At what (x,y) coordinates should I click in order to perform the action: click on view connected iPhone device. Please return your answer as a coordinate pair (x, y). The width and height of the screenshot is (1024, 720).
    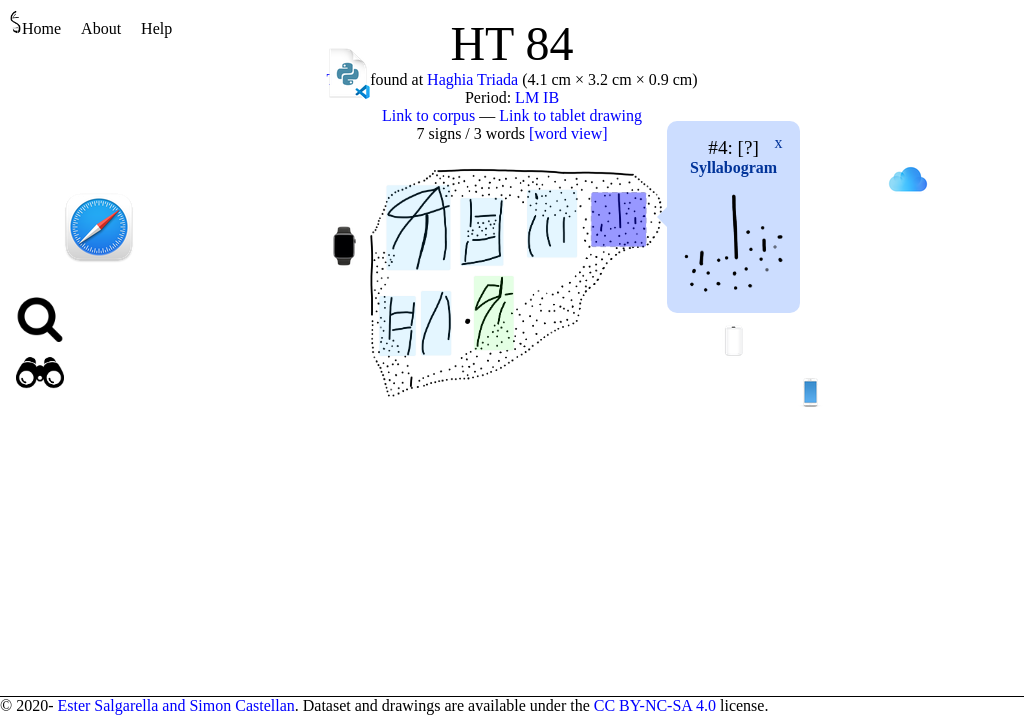
    Looking at the image, I should click on (810, 392).